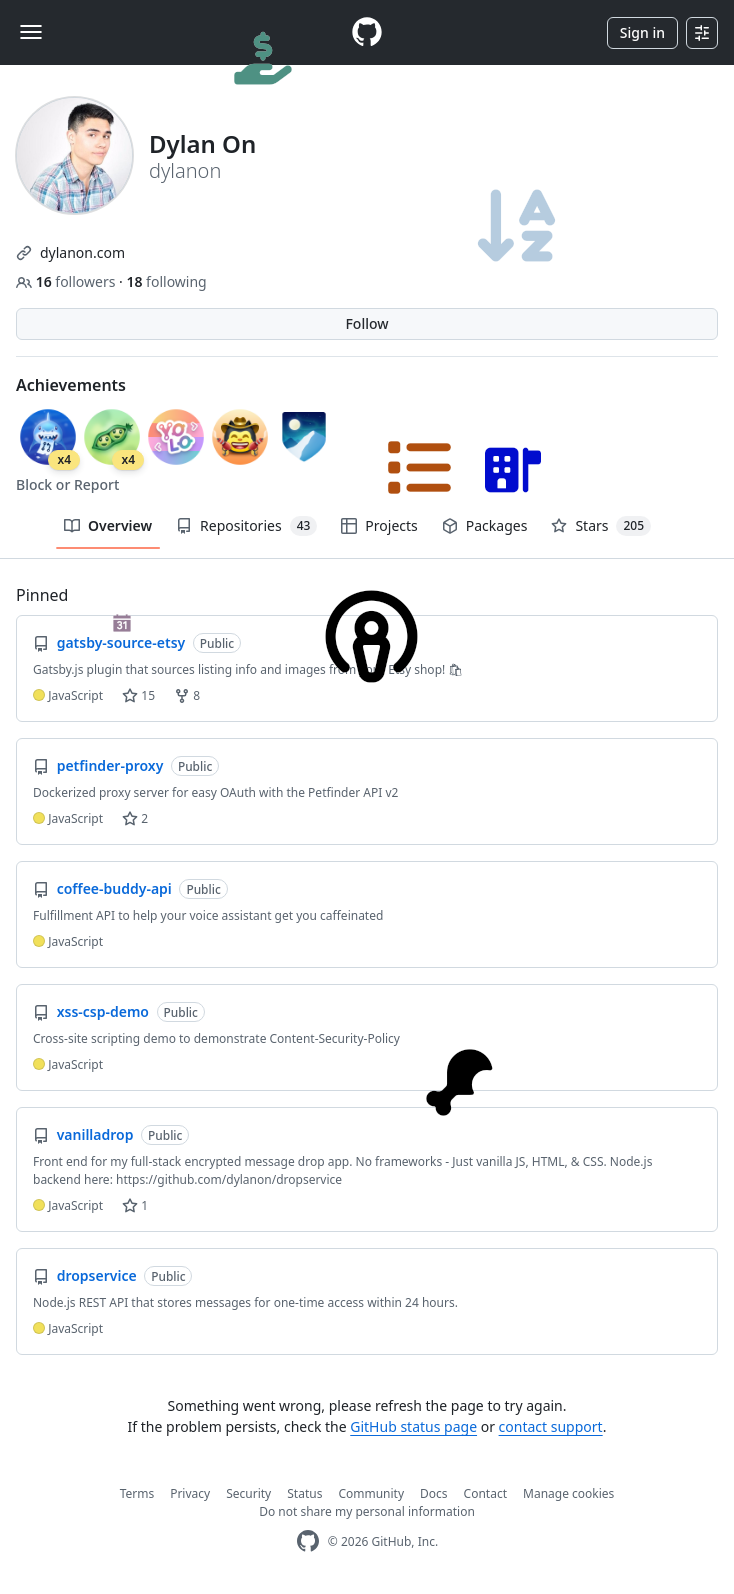  What do you see at coordinates (371, 636) in the screenshot?
I see `open Apple Podcasts app` at bounding box center [371, 636].